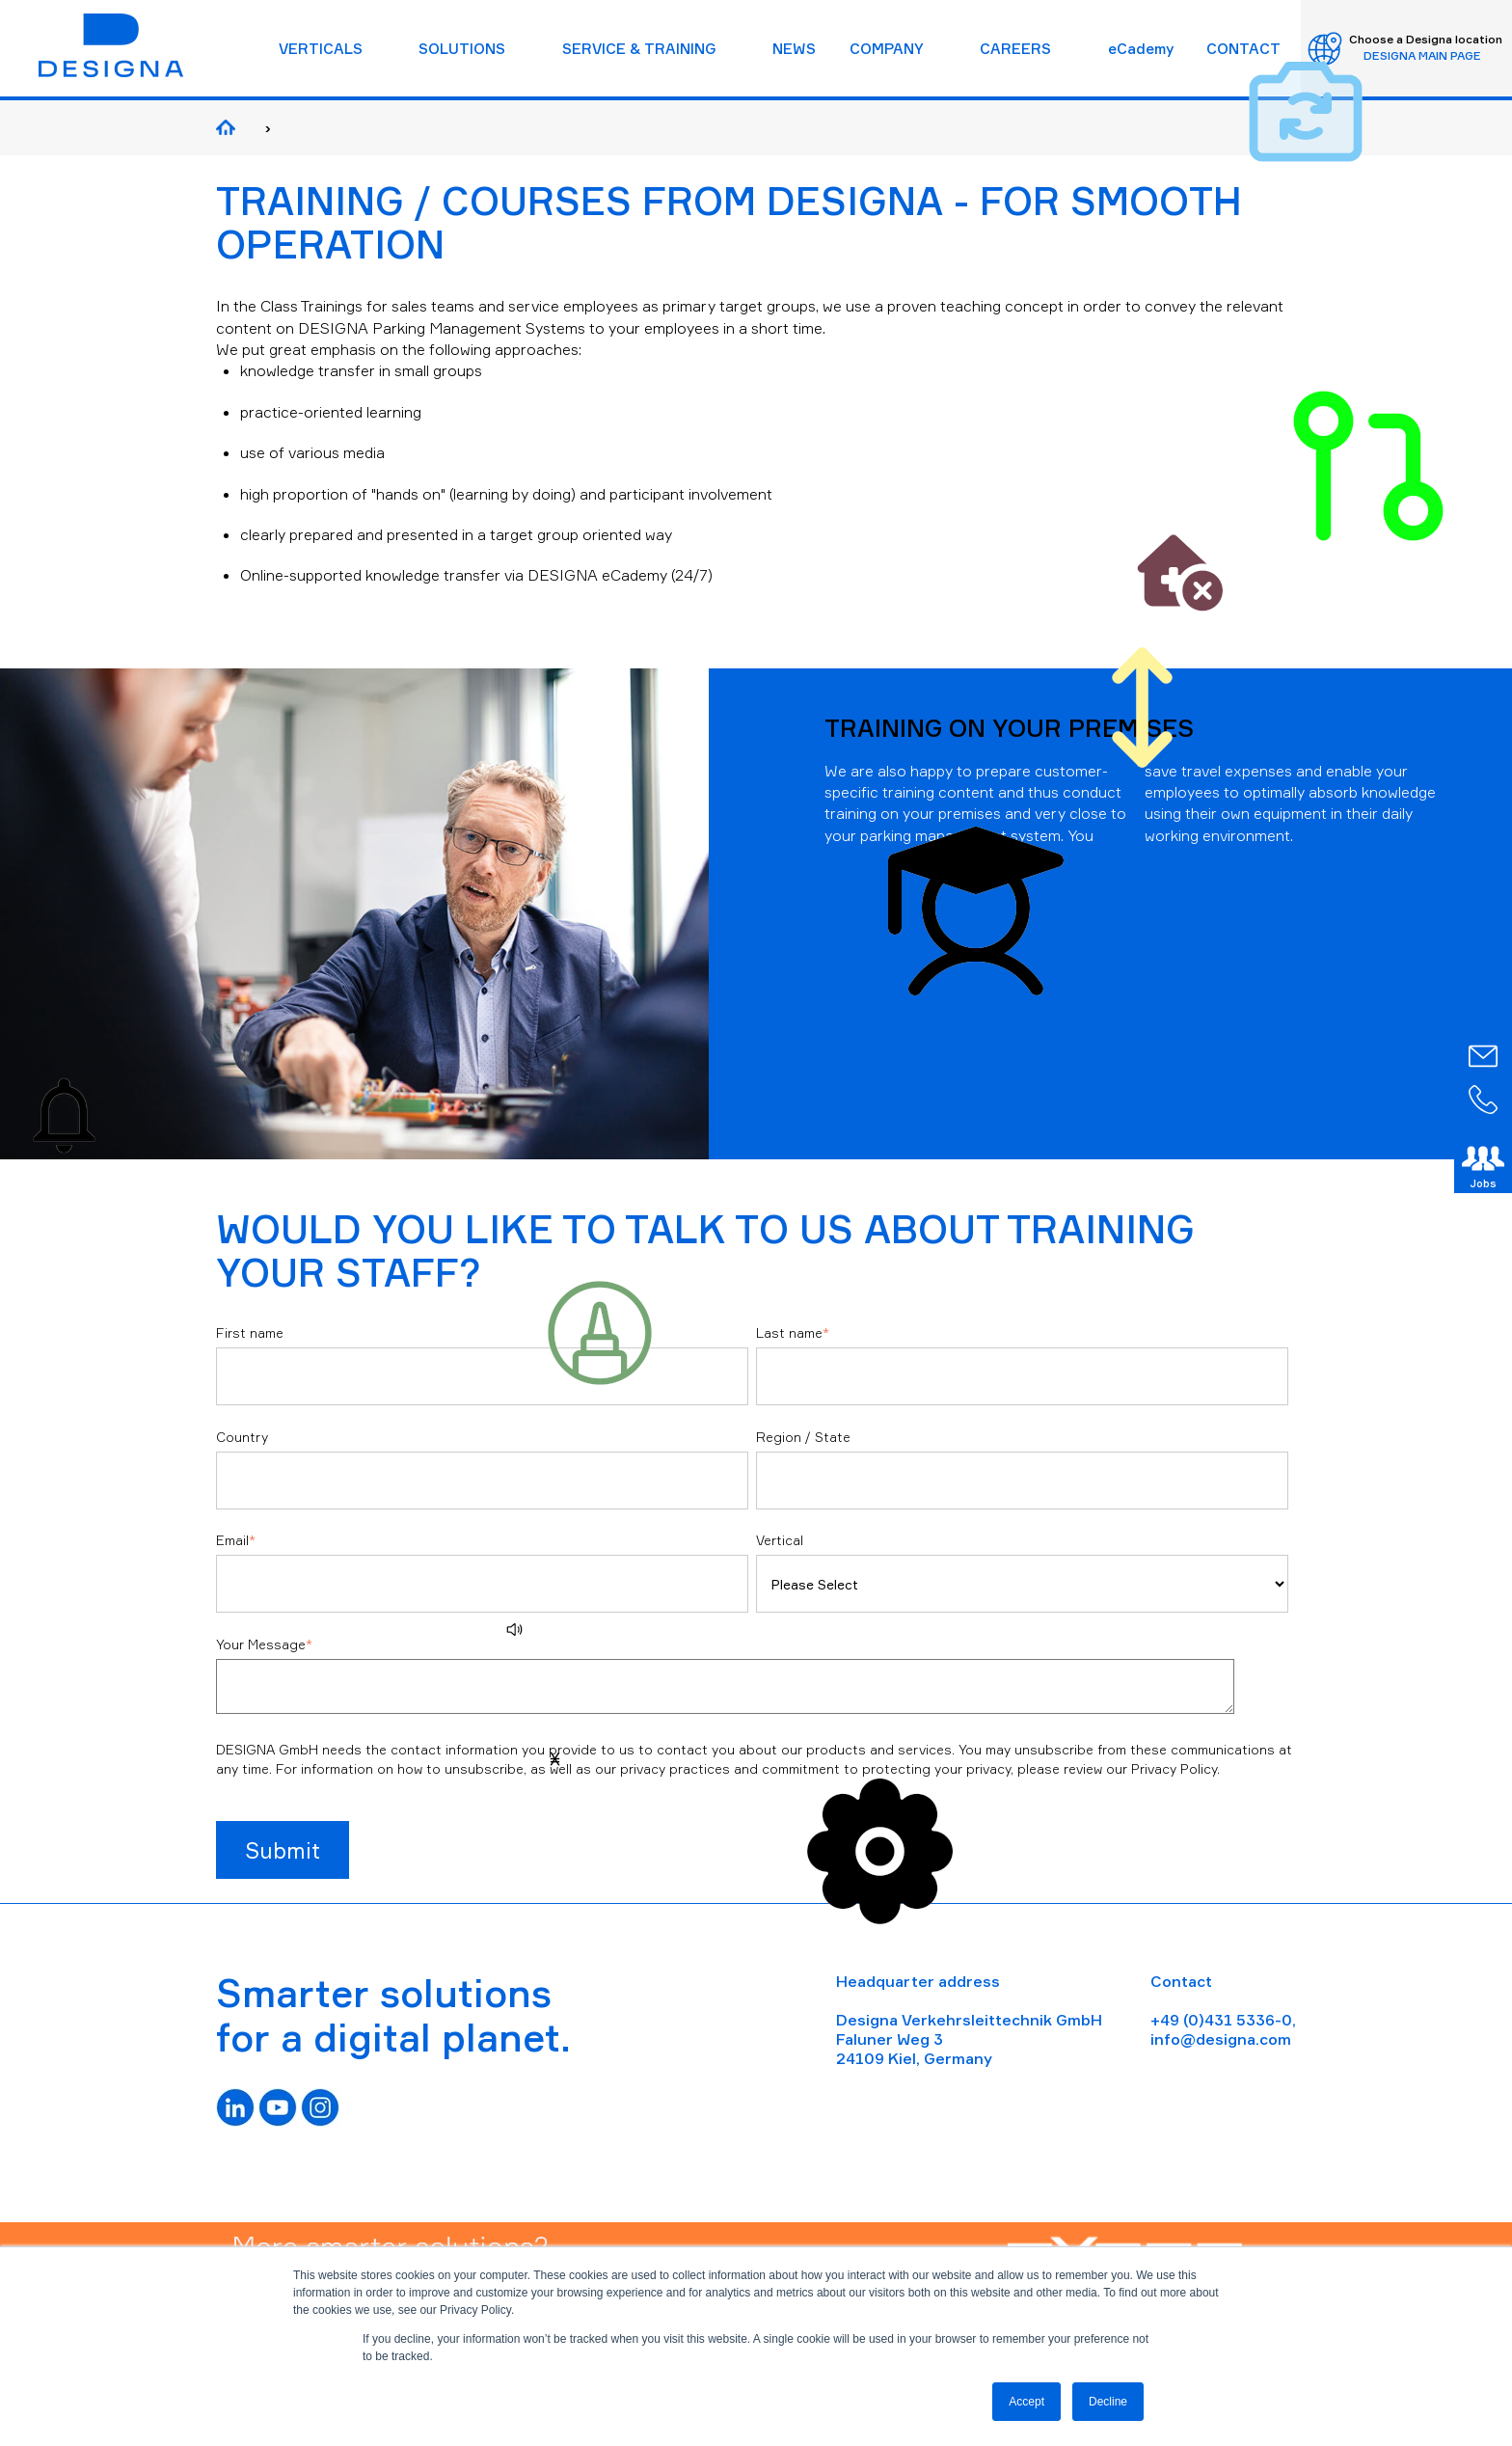 Image resolution: width=1512 pixels, height=2446 pixels. What do you see at coordinates (1368, 466) in the screenshot?
I see `create a new pull request` at bounding box center [1368, 466].